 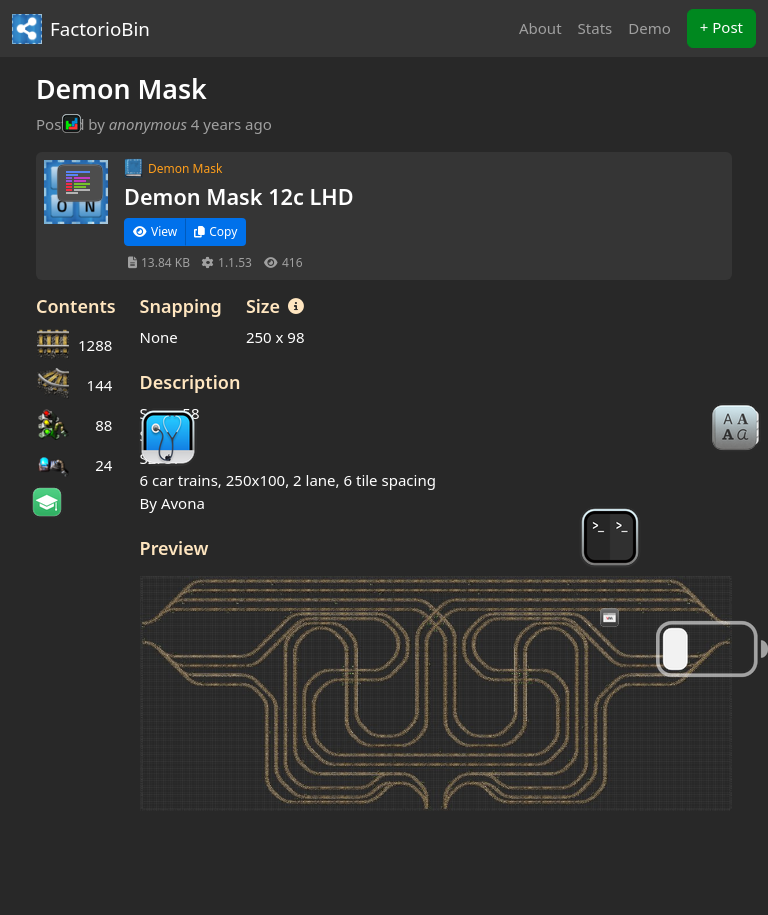 What do you see at coordinates (712, 649) in the screenshot?
I see `indicates battery is at 20% charge` at bounding box center [712, 649].